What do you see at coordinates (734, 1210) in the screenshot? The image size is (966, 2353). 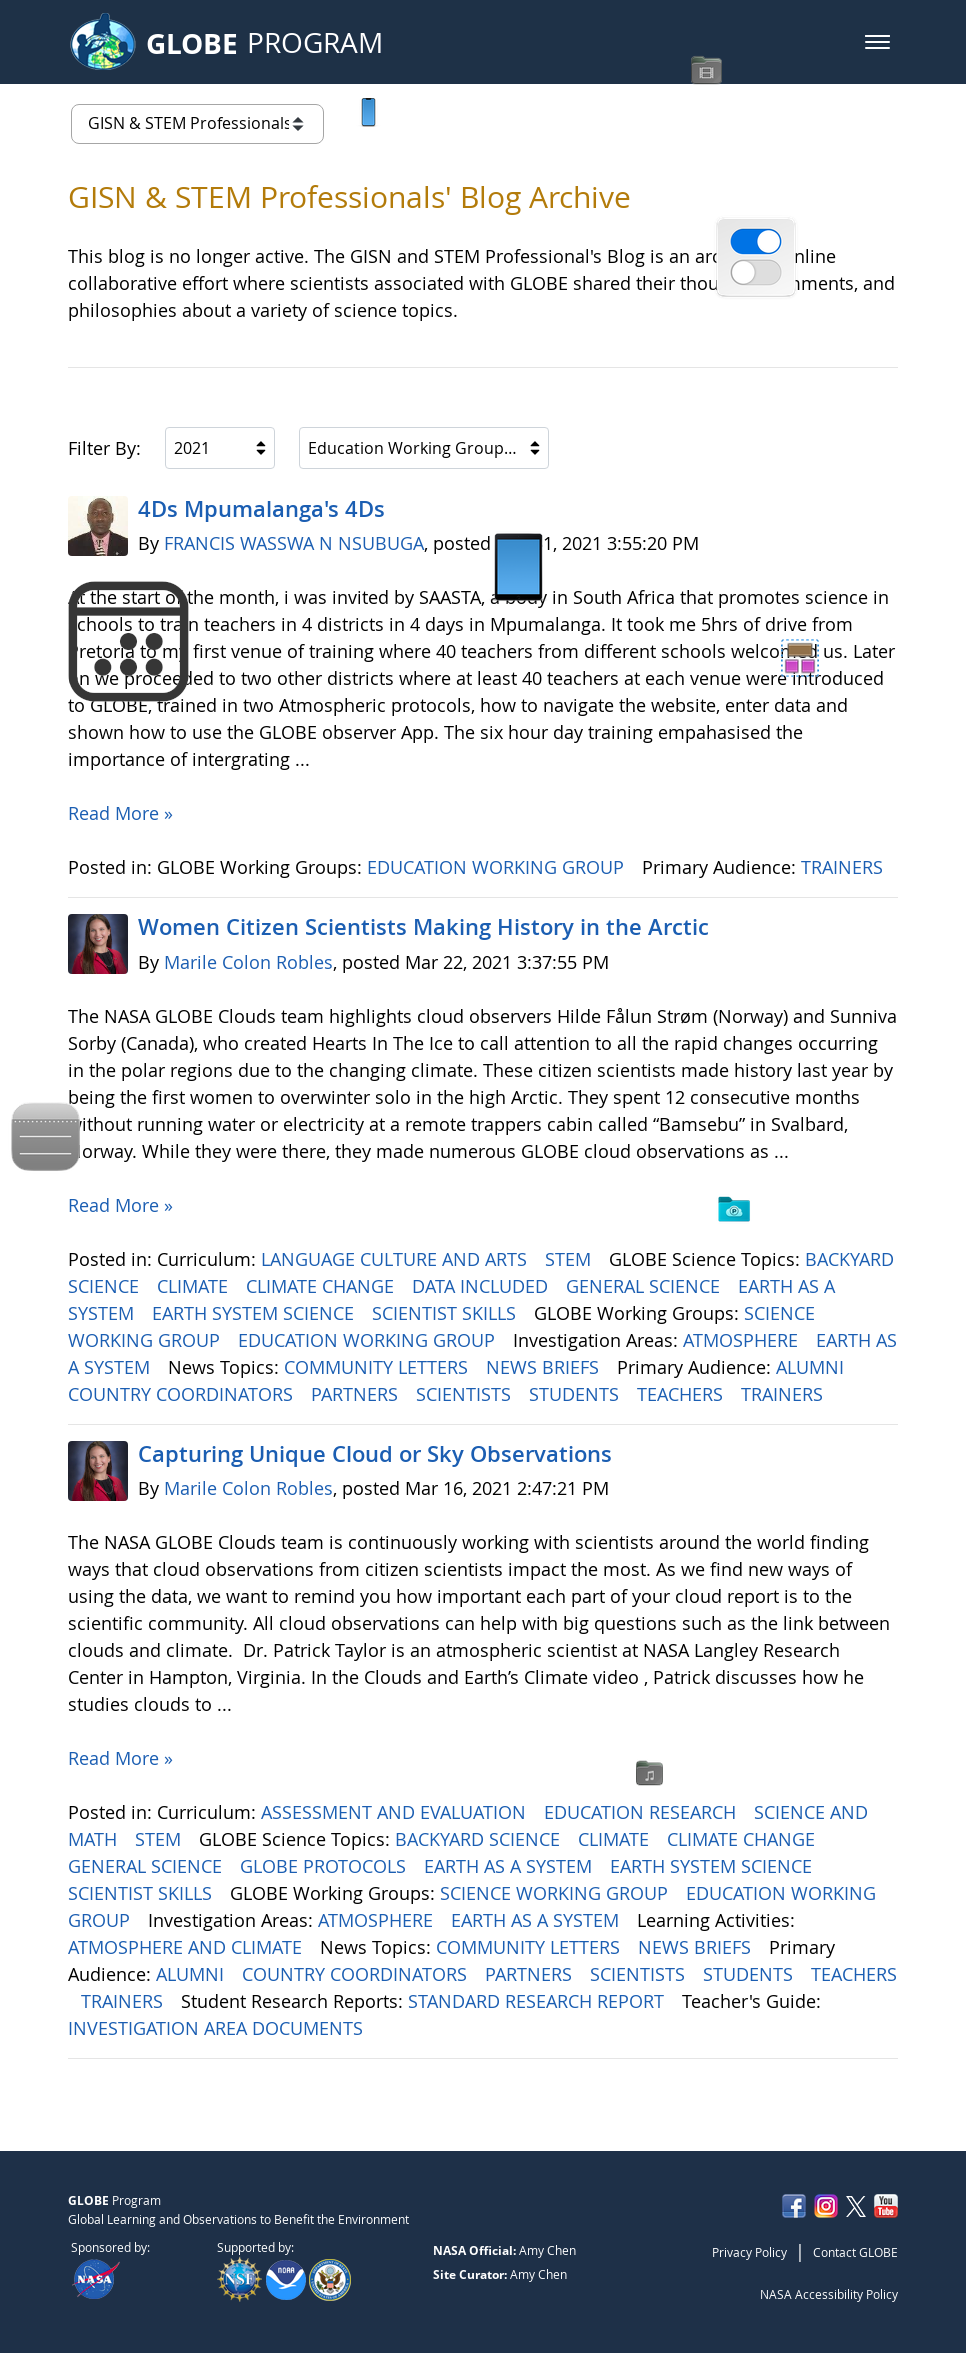 I see `open pCloud folder` at bounding box center [734, 1210].